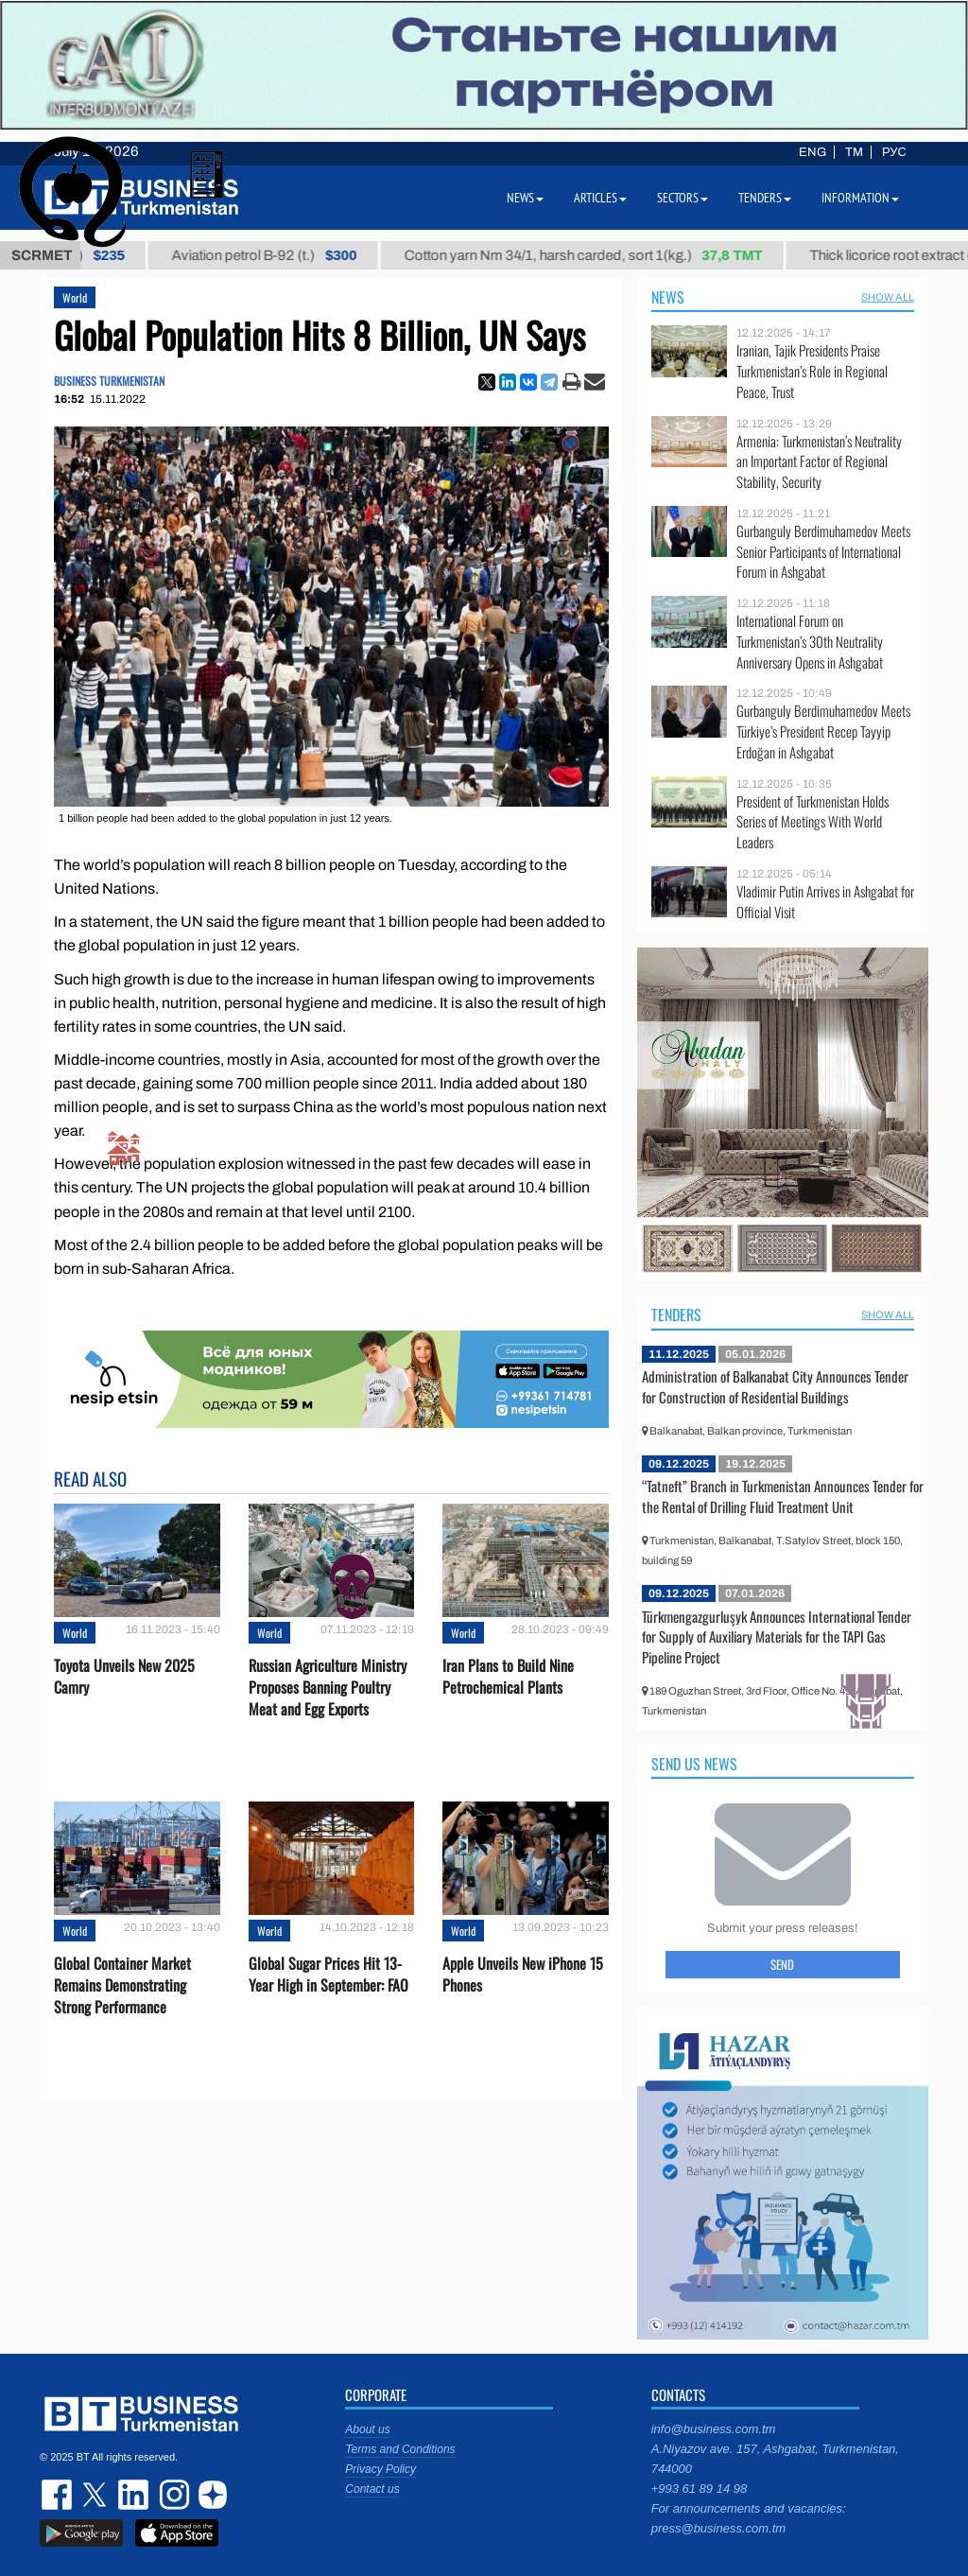 The height and width of the screenshot is (2576, 968). Describe the element at coordinates (73, 191) in the screenshot. I see `indicates a temptation or forbidden choice in gameplay` at that location.